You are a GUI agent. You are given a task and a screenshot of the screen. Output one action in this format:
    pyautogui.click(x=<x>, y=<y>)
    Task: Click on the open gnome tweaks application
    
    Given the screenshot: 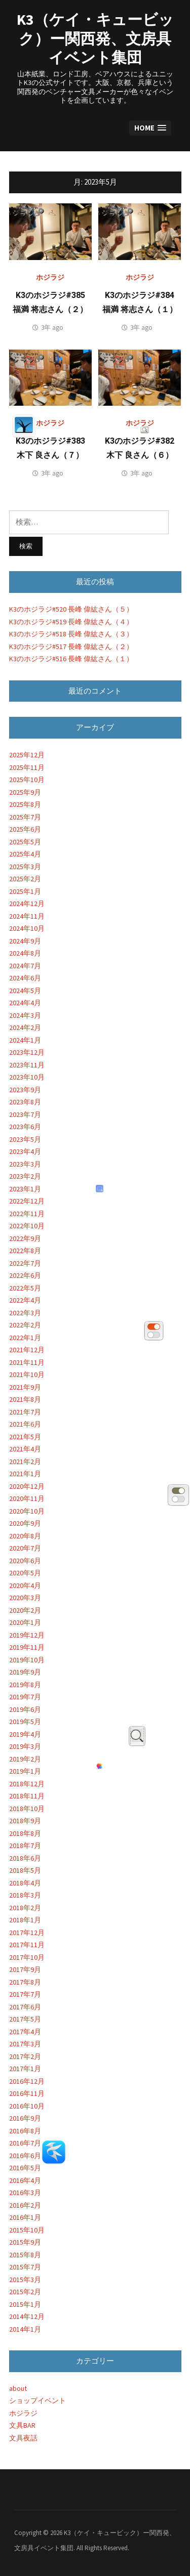 What is the action you would take?
    pyautogui.click(x=154, y=1330)
    